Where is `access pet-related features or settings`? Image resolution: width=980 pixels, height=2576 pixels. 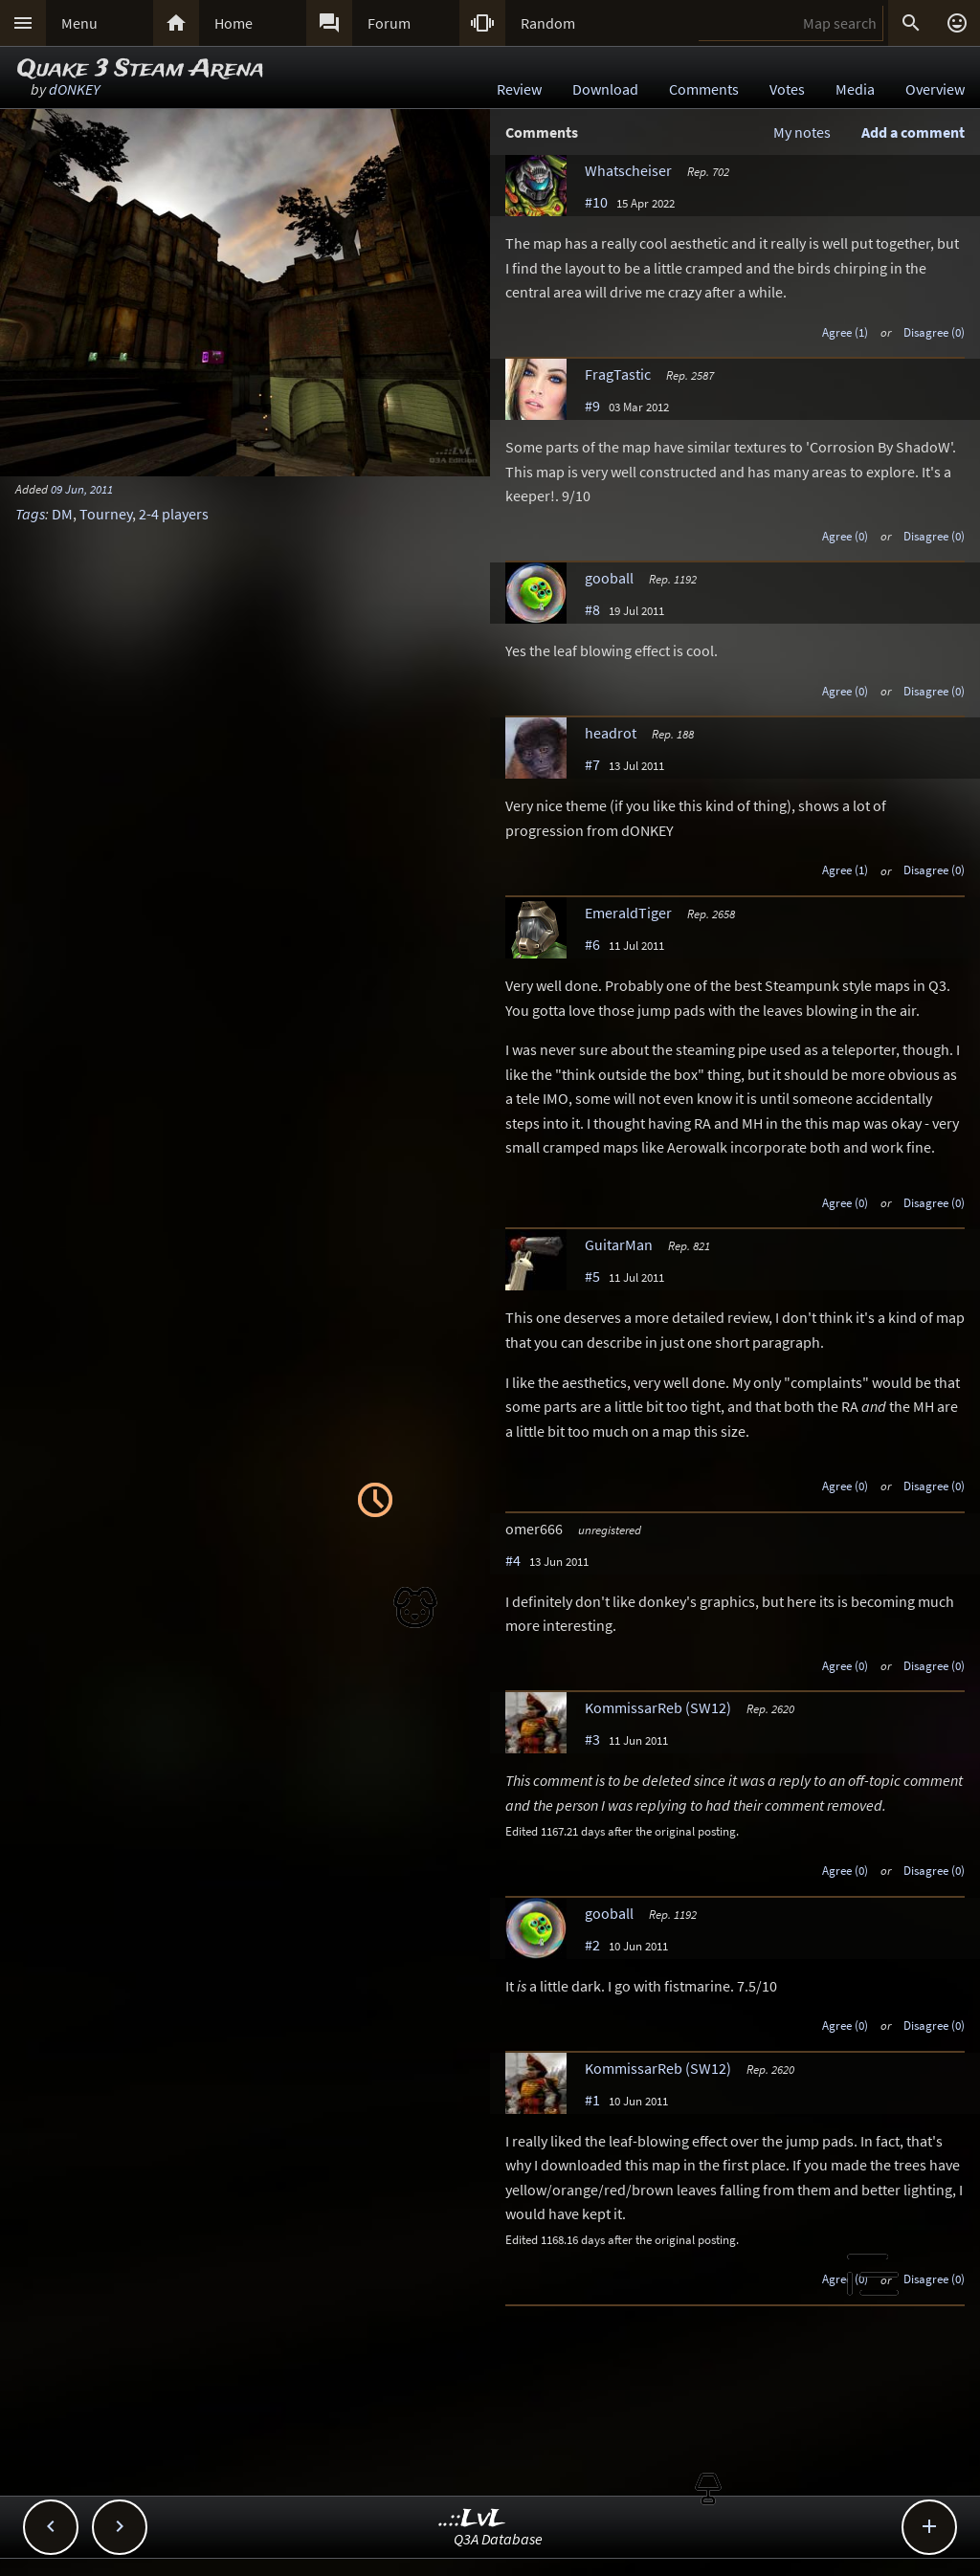
access pet-related features or settings is located at coordinates (414, 1607).